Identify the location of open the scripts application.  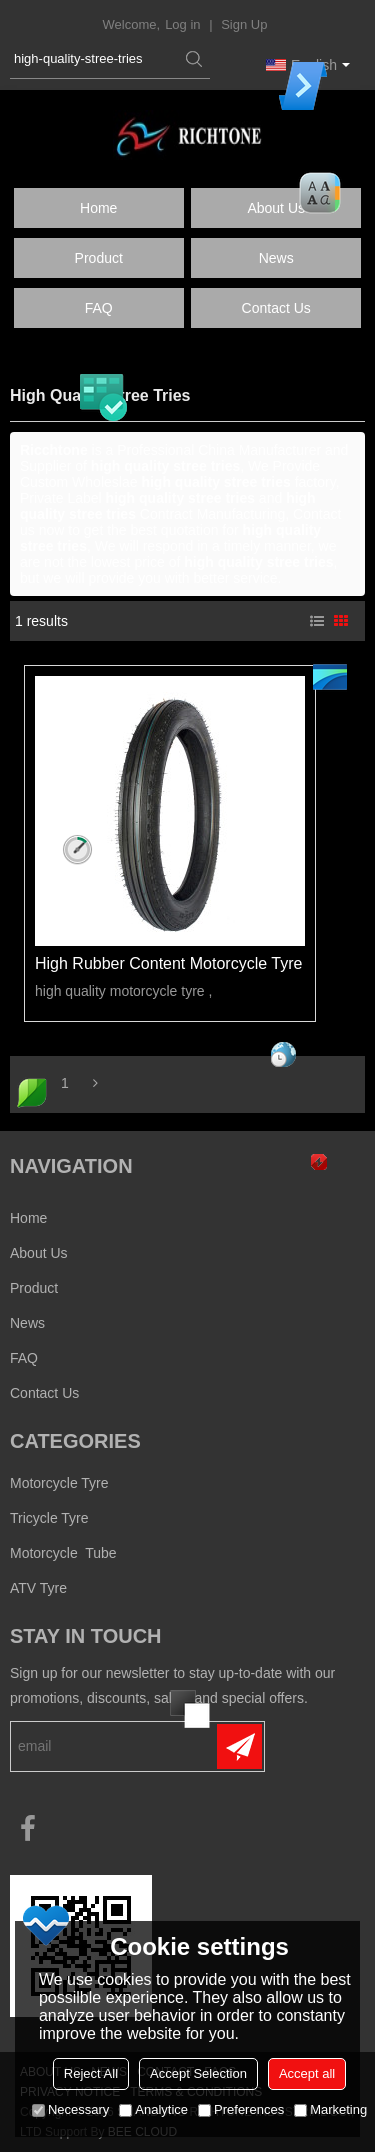
(303, 86).